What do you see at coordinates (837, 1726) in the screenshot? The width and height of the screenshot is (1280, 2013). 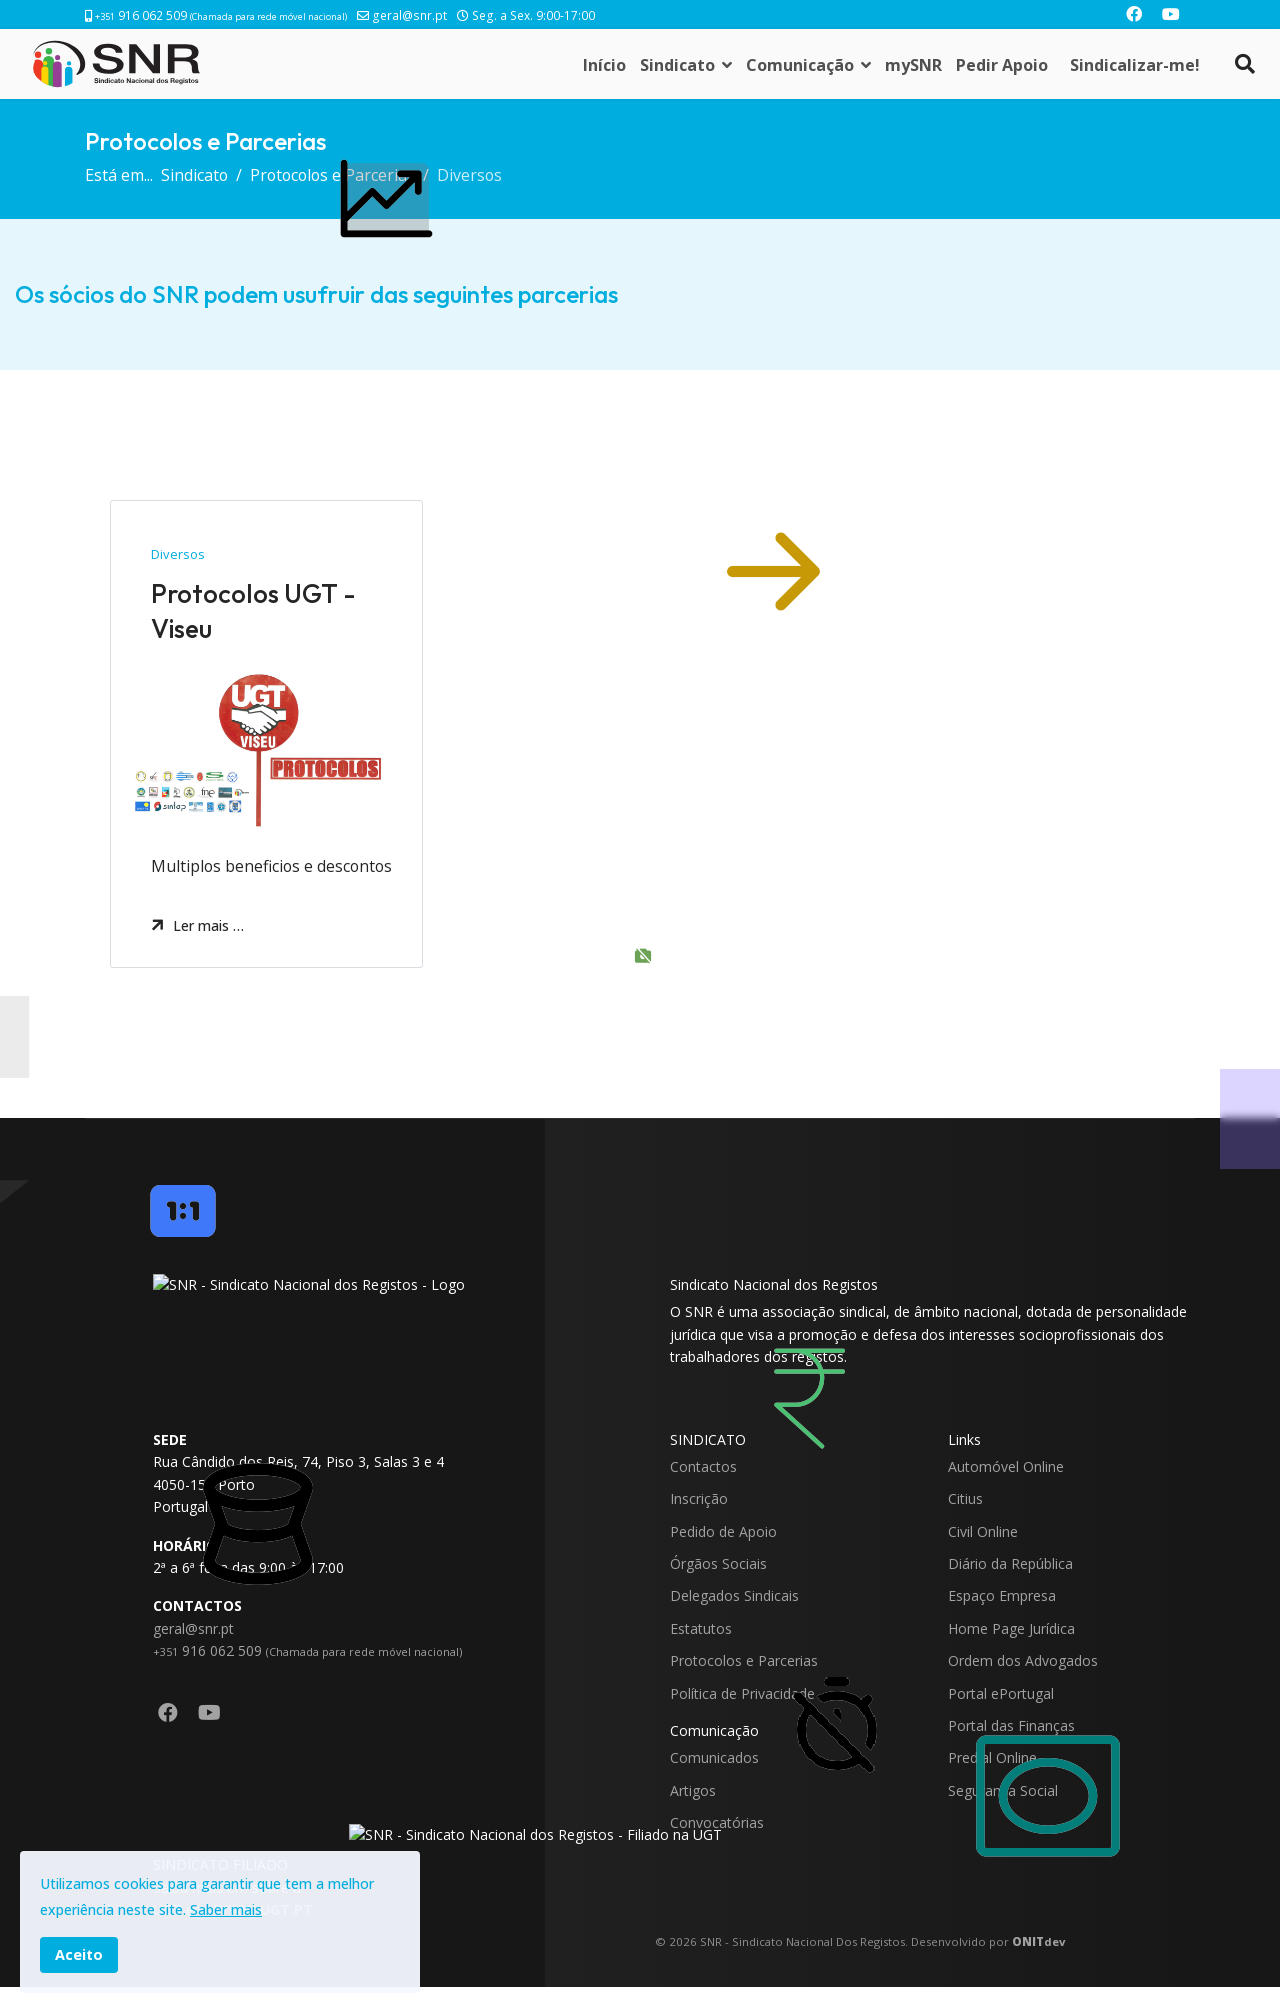 I see `timer is disabled or off` at bounding box center [837, 1726].